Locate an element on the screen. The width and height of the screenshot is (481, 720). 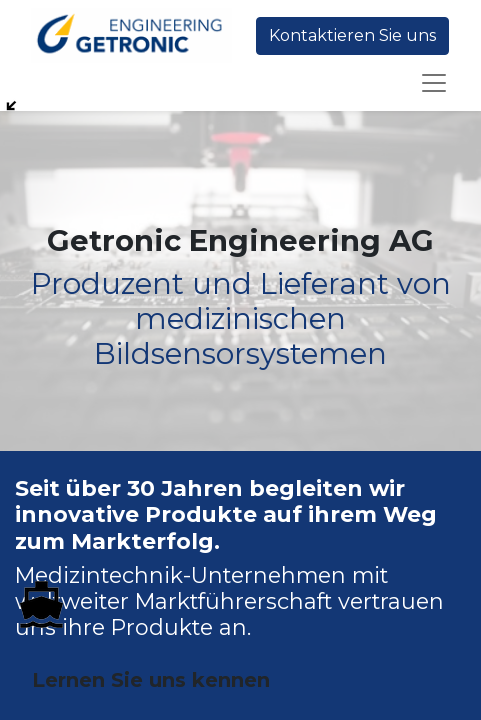
transit entry or exit point on a map is located at coordinates (11, 105).